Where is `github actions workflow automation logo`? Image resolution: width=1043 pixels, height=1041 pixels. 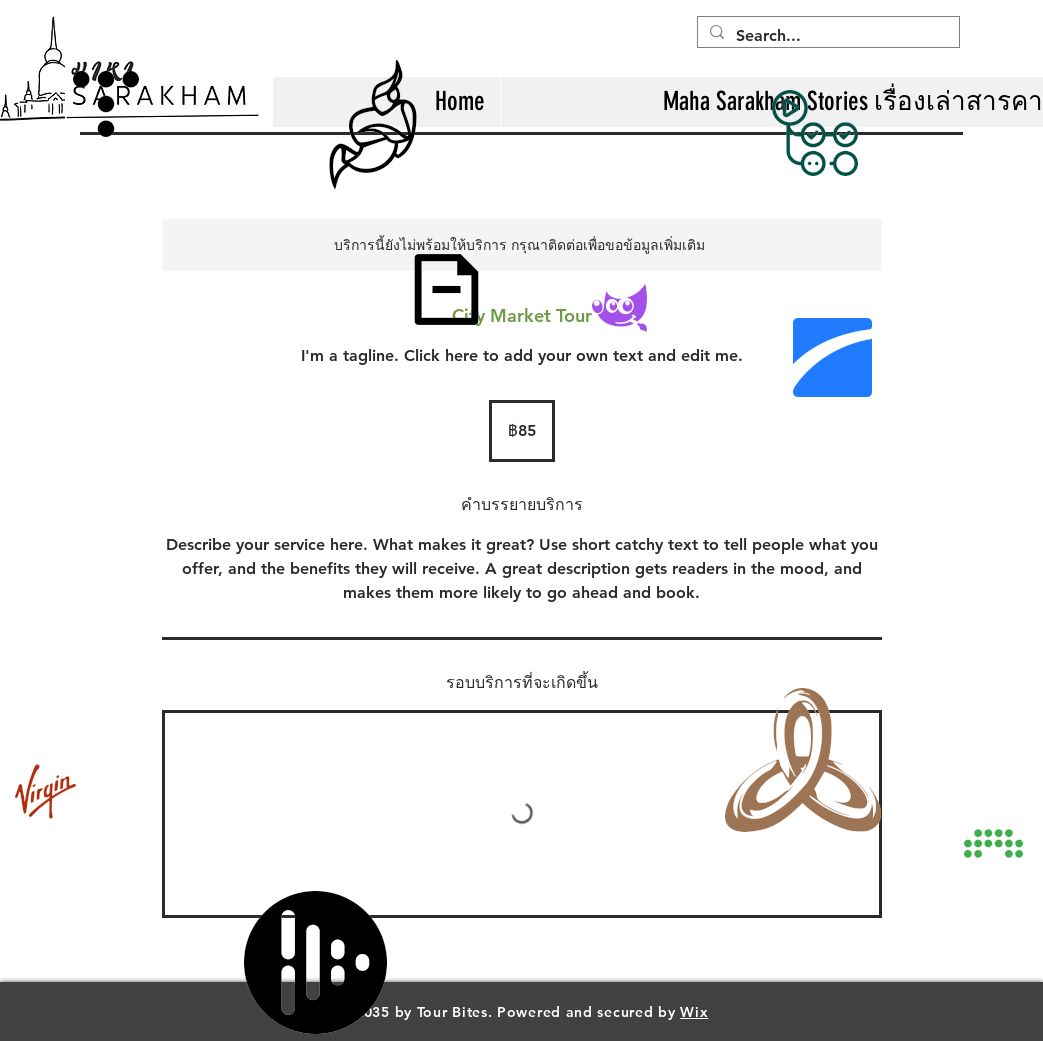
github actions workflow automation logo is located at coordinates (815, 133).